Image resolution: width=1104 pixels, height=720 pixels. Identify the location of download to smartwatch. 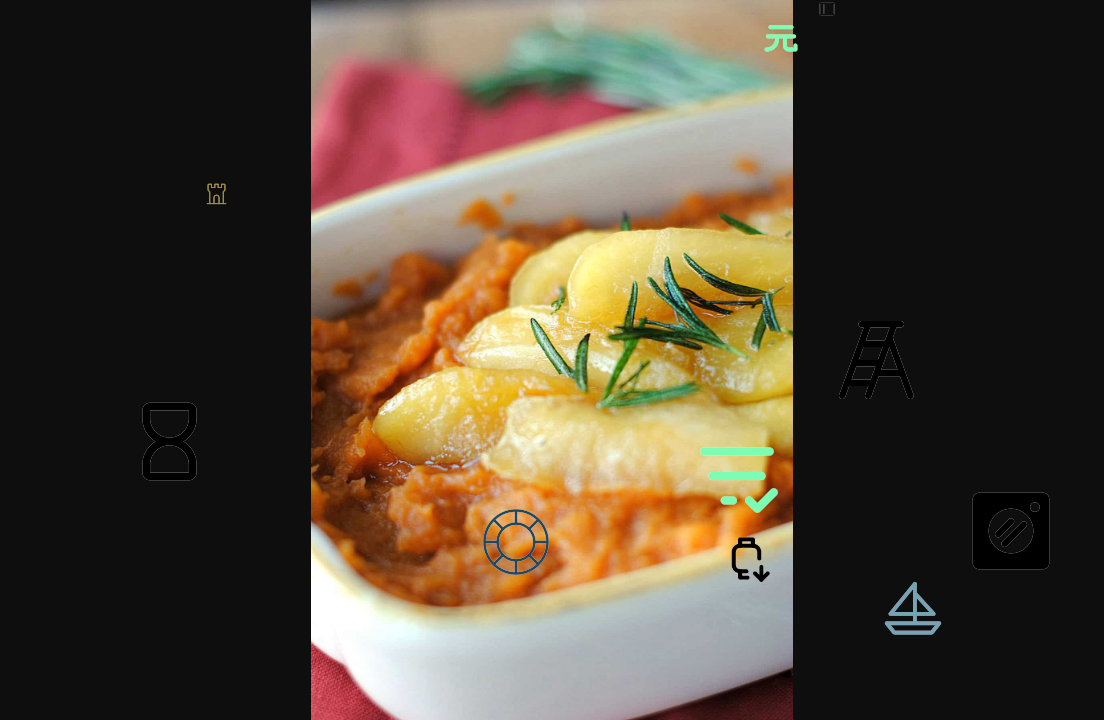
(746, 558).